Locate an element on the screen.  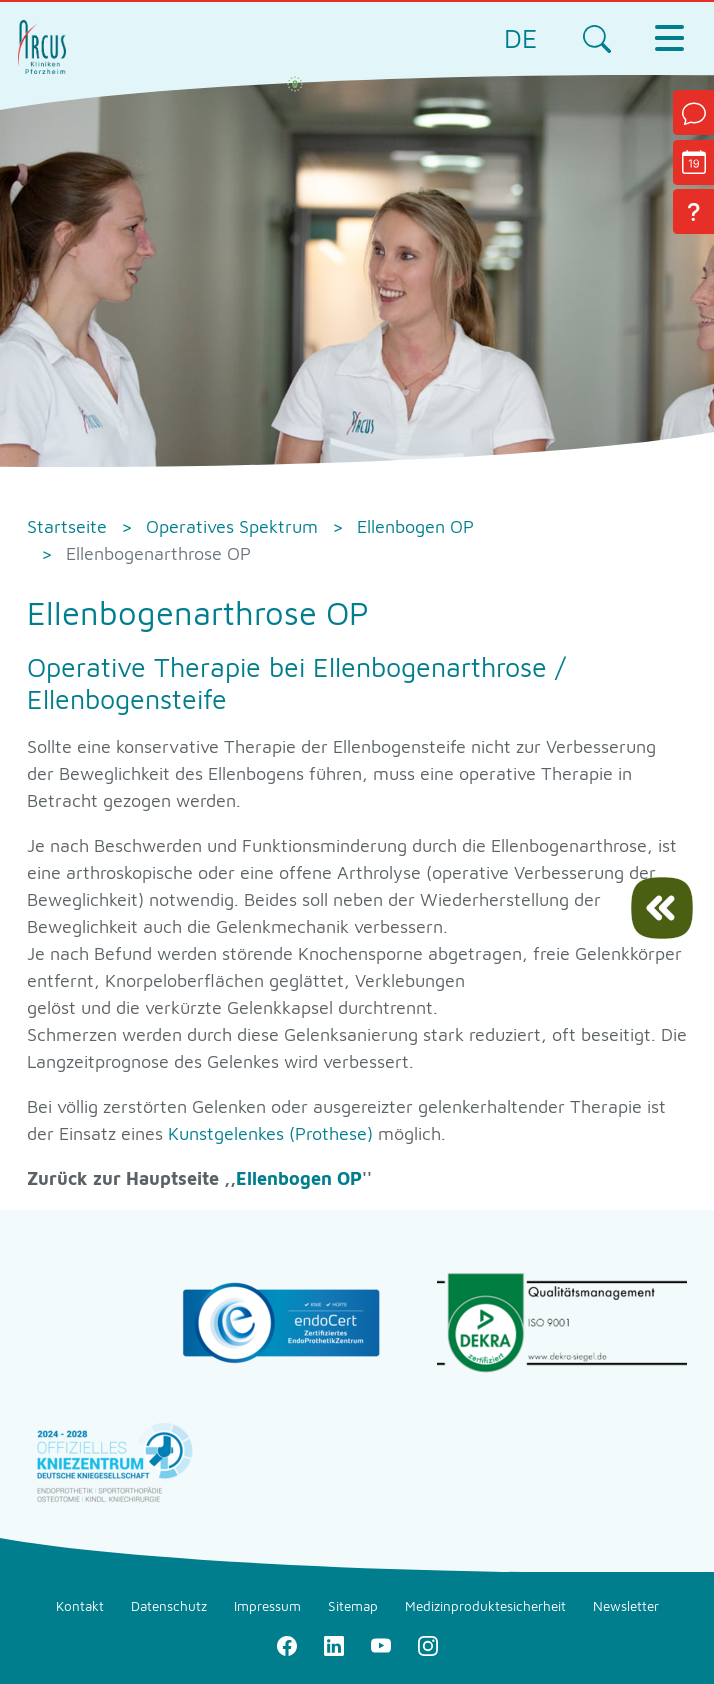
indicates a loading or processing state is located at coordinates (295, 84).